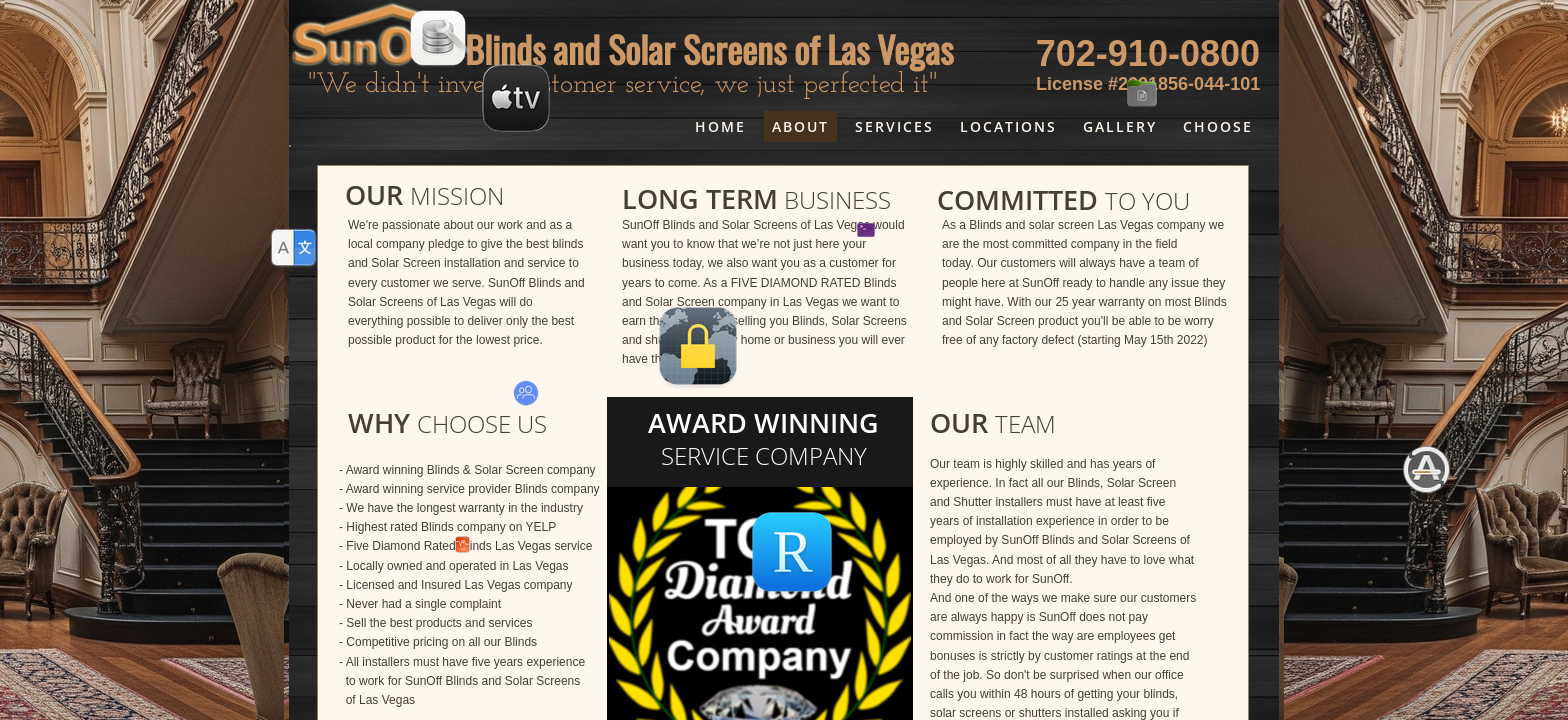 Image resolution: width=1568 pixels, height=720 pixels. Describe the element at coordinates (866, 230) in the screenshot. I see `open terminal with root/administrator privileges` at that location.